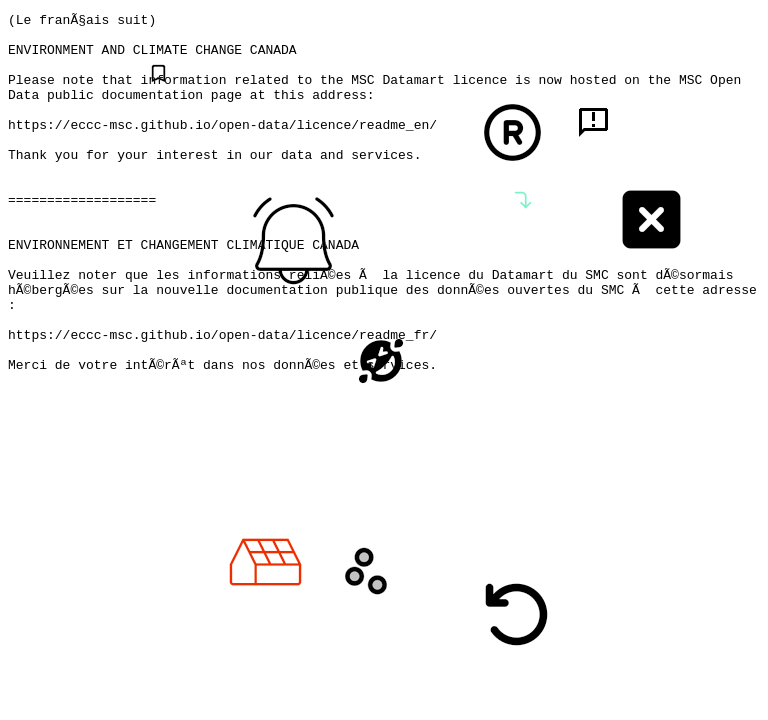 Image resolution: width=768 pixels, height=720 pixels. What do you see at coordinates (651, 219) in the screenshot?
I see `close or dismiss a dialog` at bounding box center [651, 219].